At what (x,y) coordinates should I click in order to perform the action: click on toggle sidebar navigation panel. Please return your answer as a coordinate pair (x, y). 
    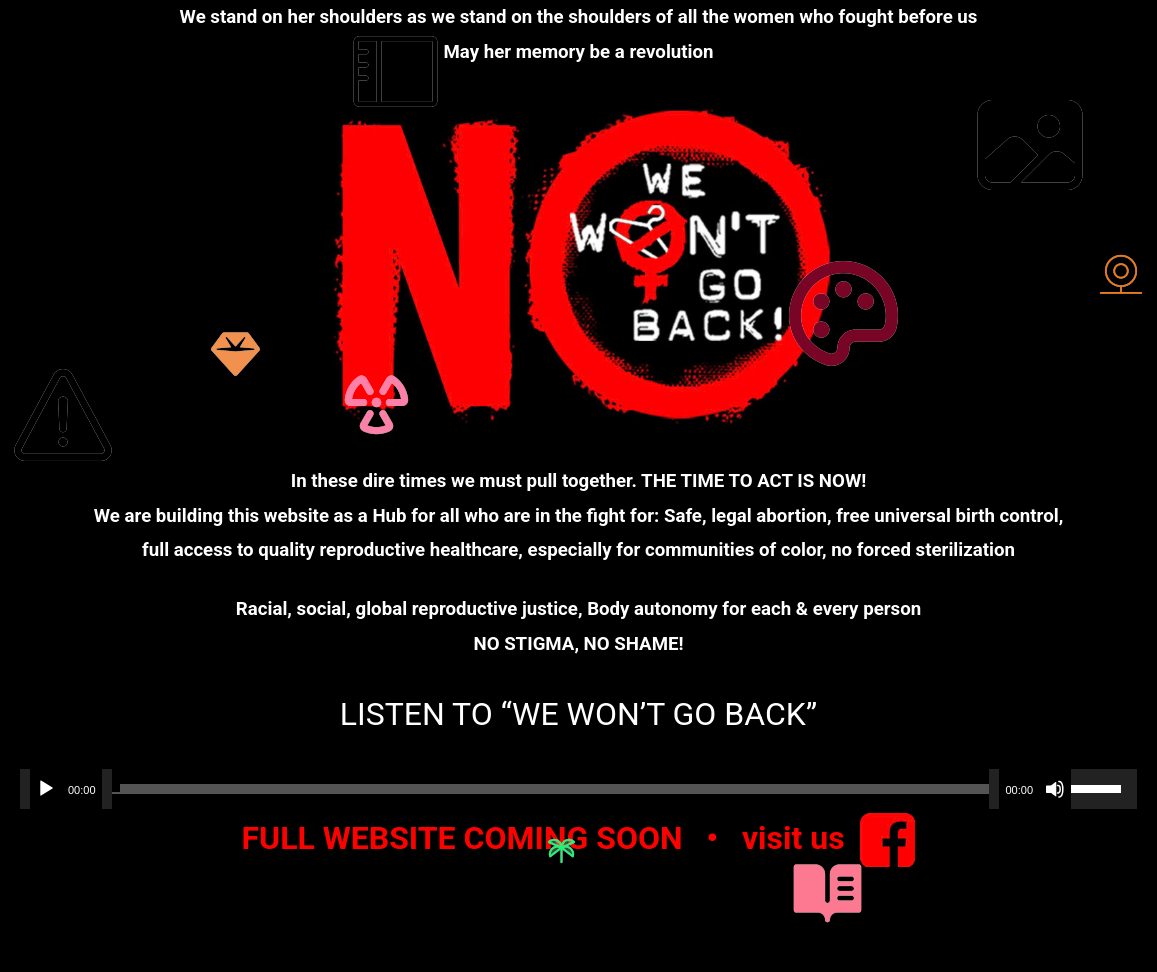
    Looking at the image, I should click on (395, 71).